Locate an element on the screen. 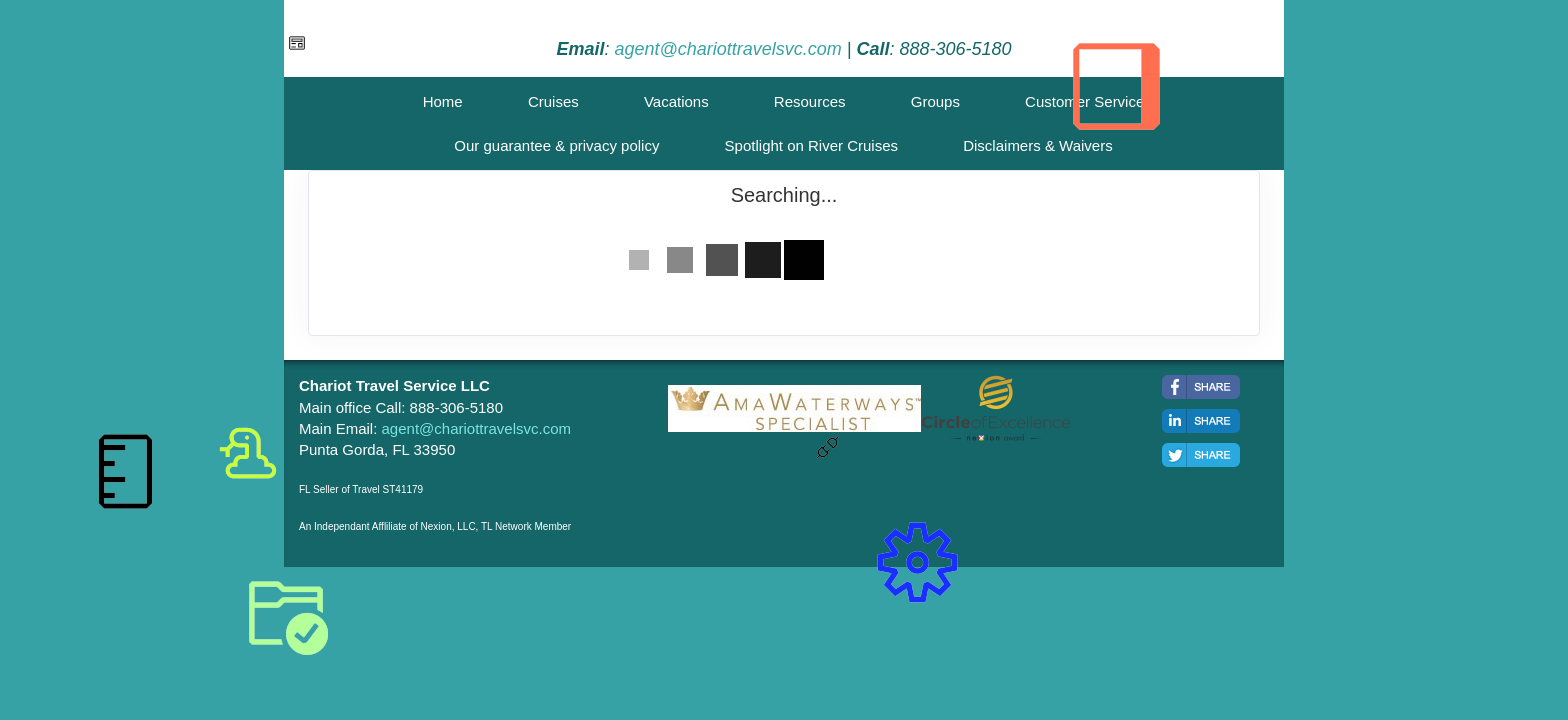 This screenshot has width=1568, height=720. view or edit measurement units is located at coordinates (125, 471).